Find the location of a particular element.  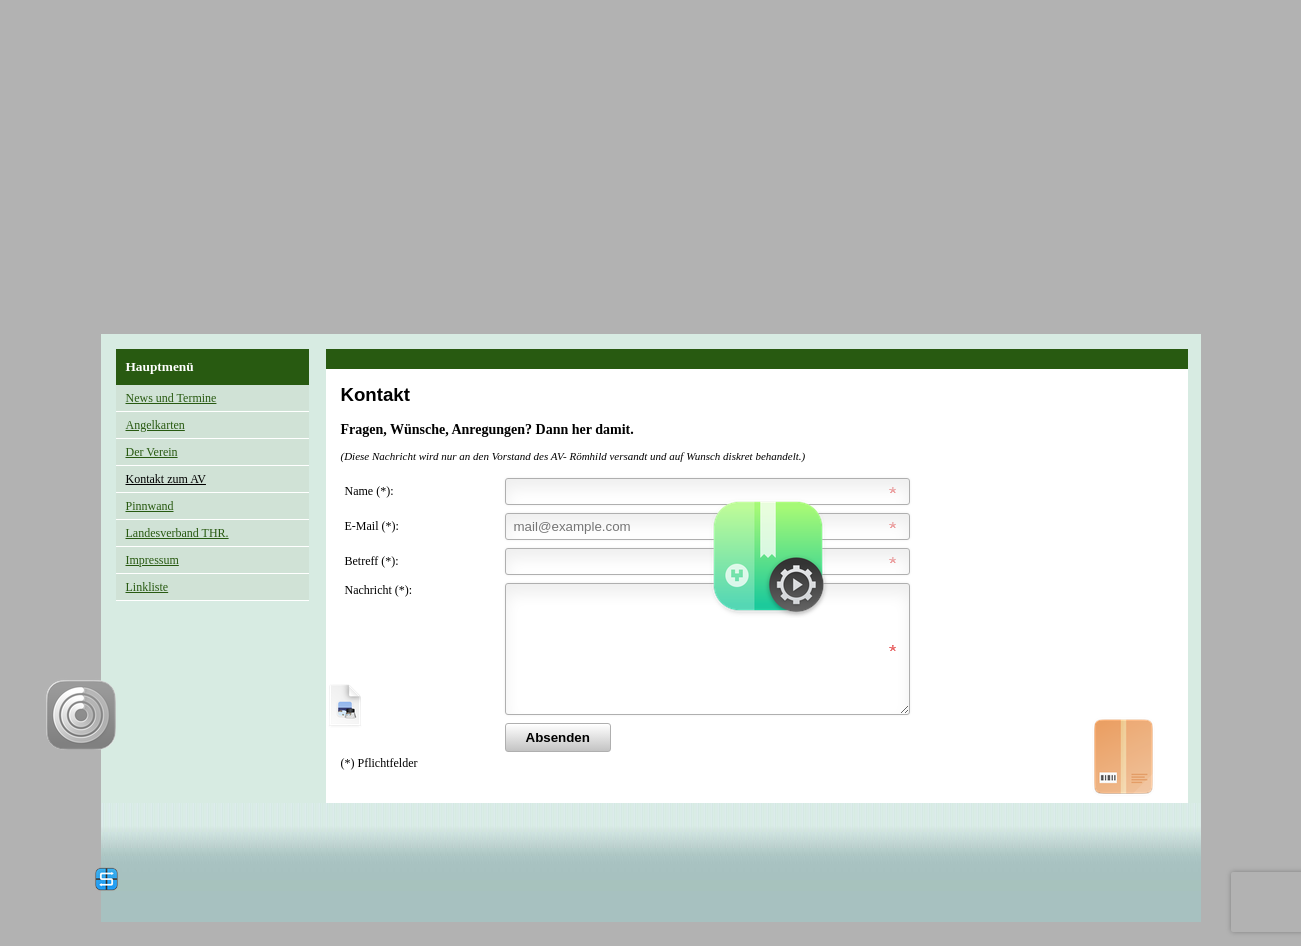

open YaST AutoYaST system configuration tool is located at coordinates (768, 556).